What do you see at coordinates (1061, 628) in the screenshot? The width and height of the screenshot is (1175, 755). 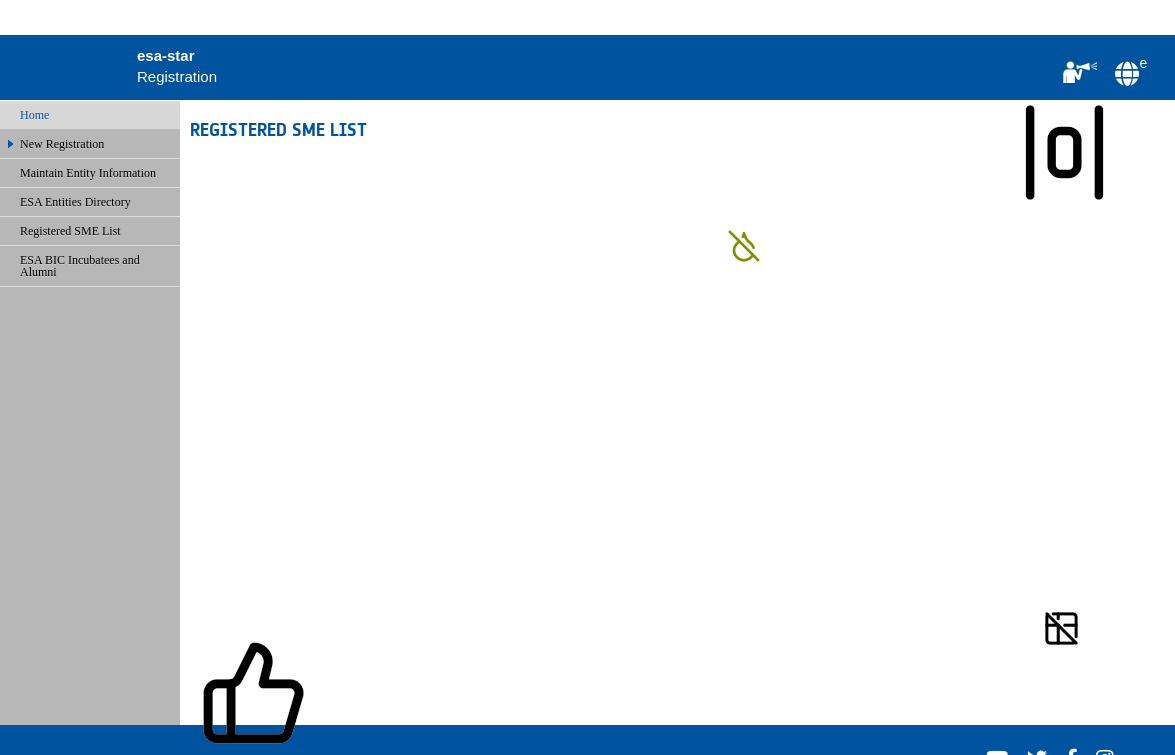 I see `disable table view` at bounding box center [1061, 628].